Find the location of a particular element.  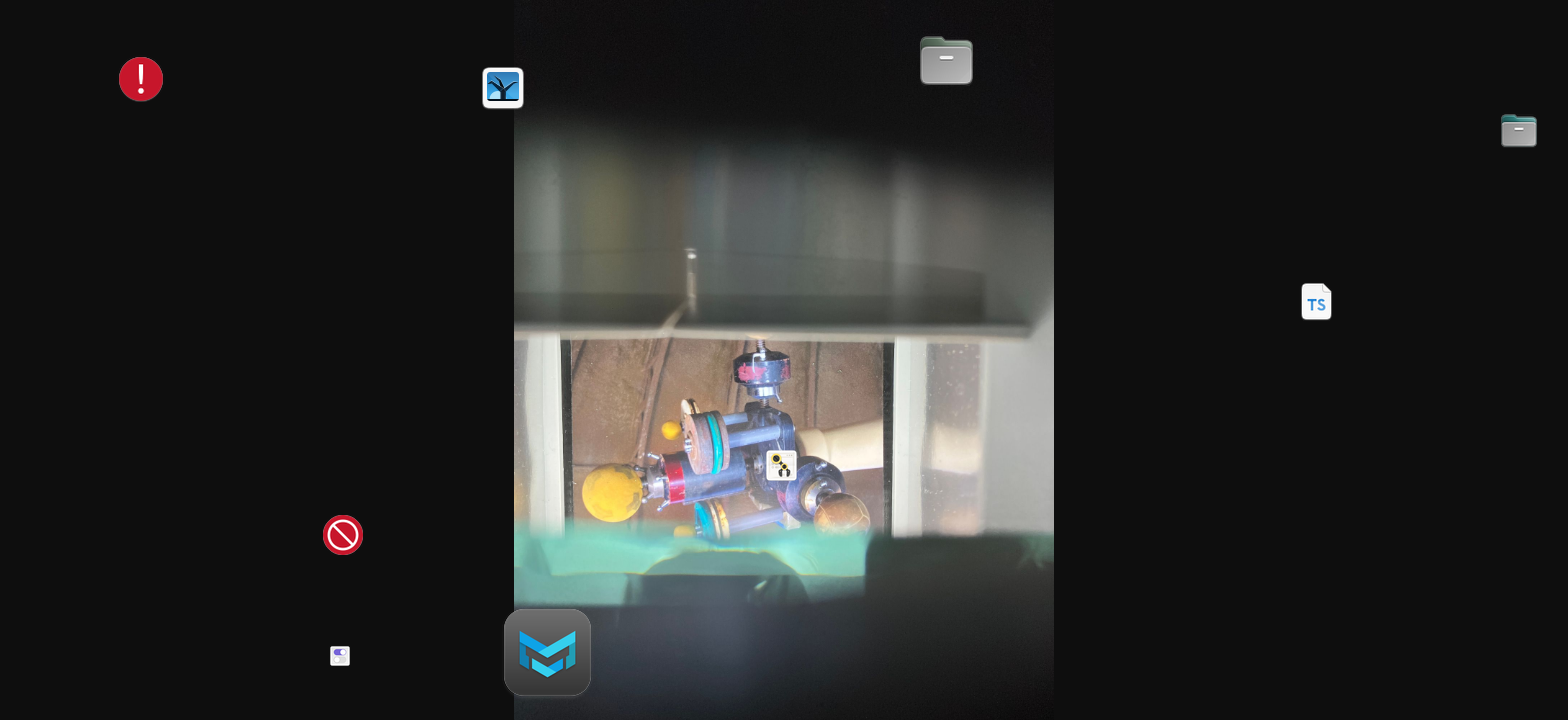

open desktop preferences or settings is located at coordinates (340, 656).